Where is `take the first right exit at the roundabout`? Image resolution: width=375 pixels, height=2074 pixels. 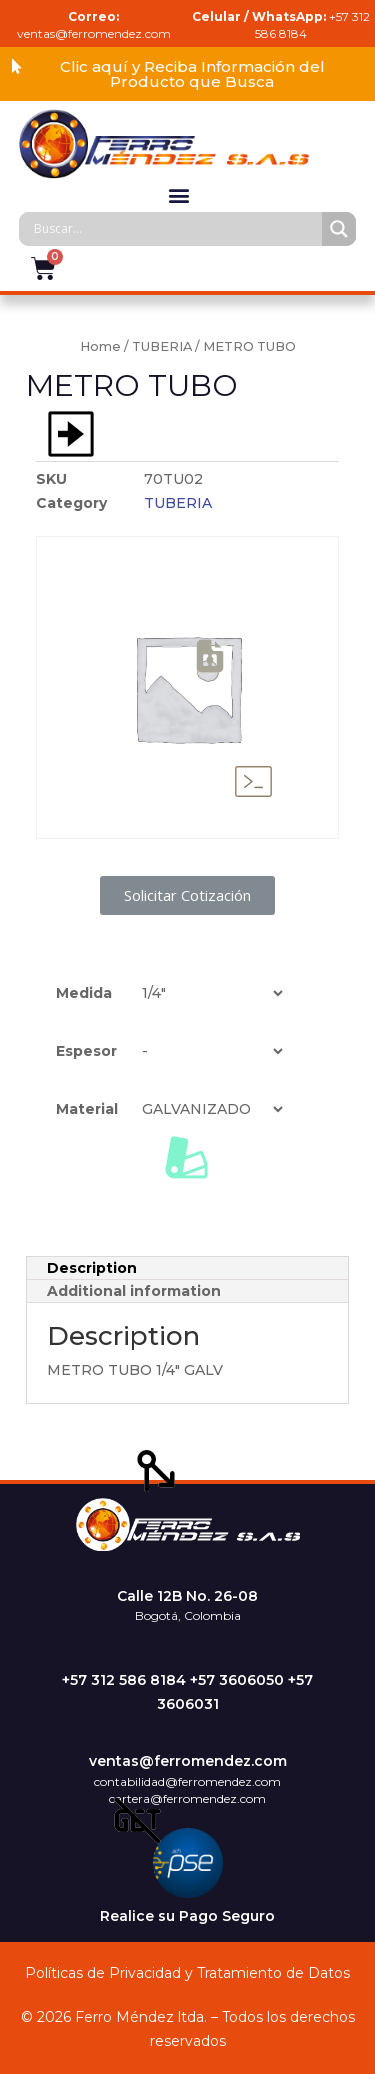 take the first right exit at the roundabout is located at coordinates (156, 1471).